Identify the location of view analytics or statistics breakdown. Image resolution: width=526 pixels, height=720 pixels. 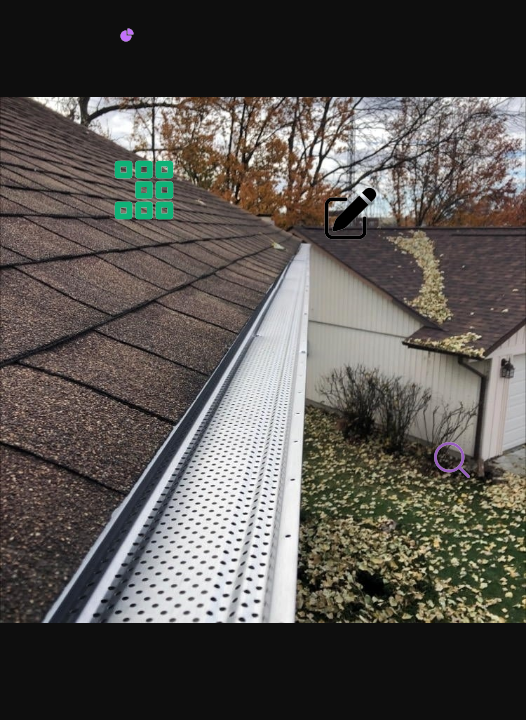
(127, 35).